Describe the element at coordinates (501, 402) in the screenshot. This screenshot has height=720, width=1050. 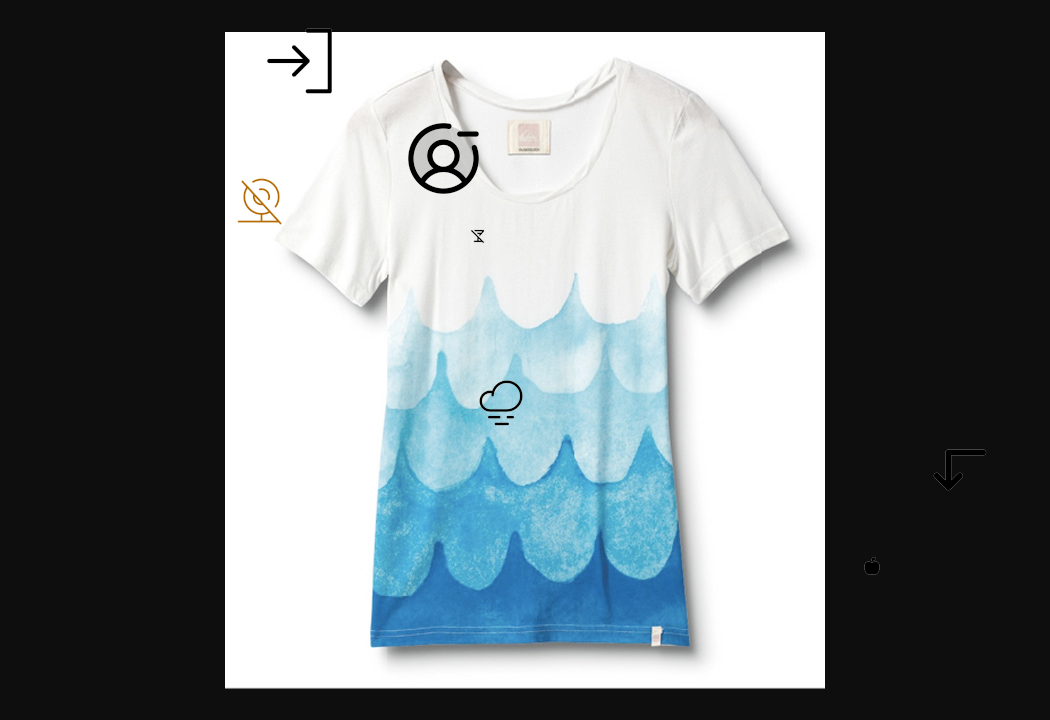
I see `indicates foggy weather conditions` at that location.